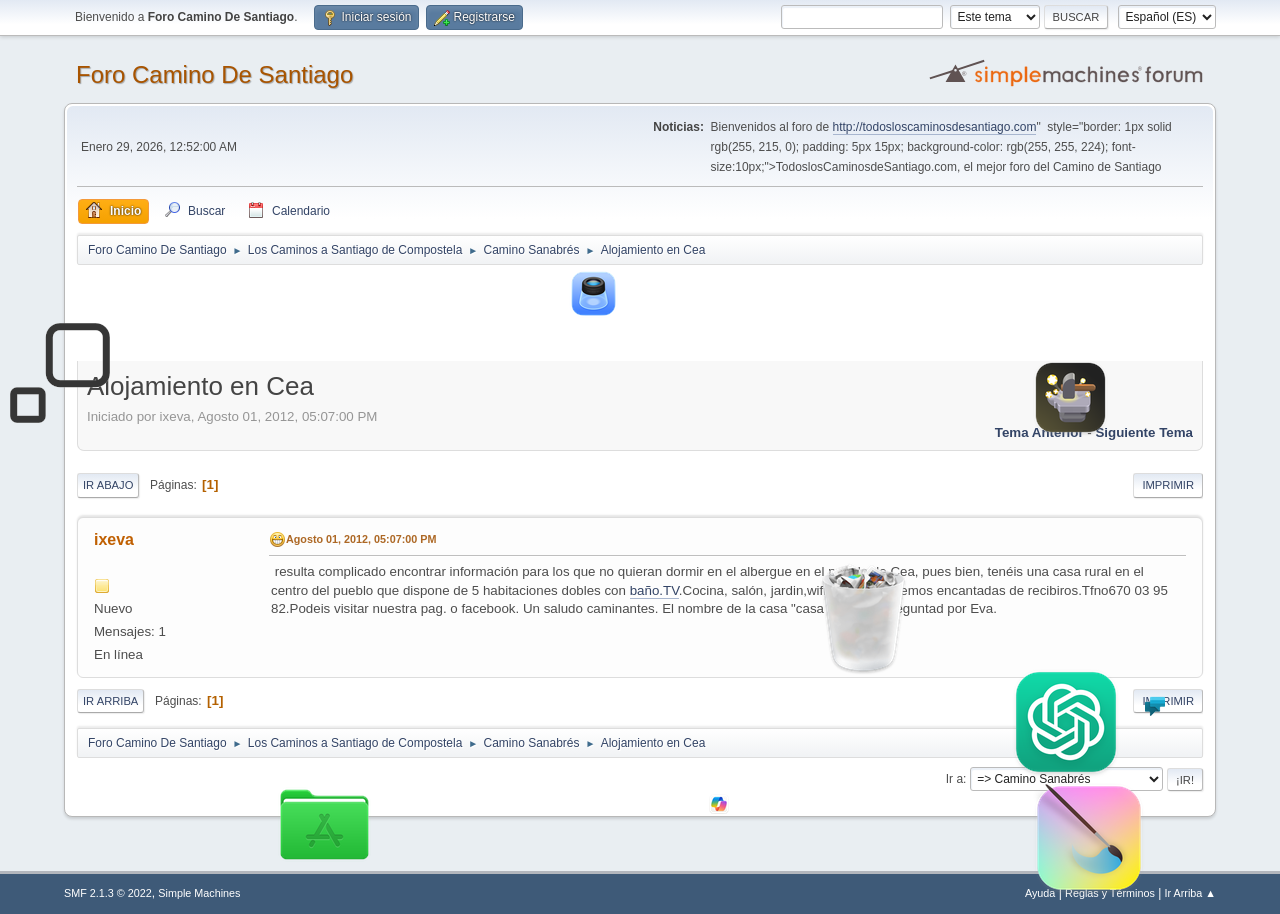  I want to click on open Microsoft Copilot AI assistant, so click(719, 804).